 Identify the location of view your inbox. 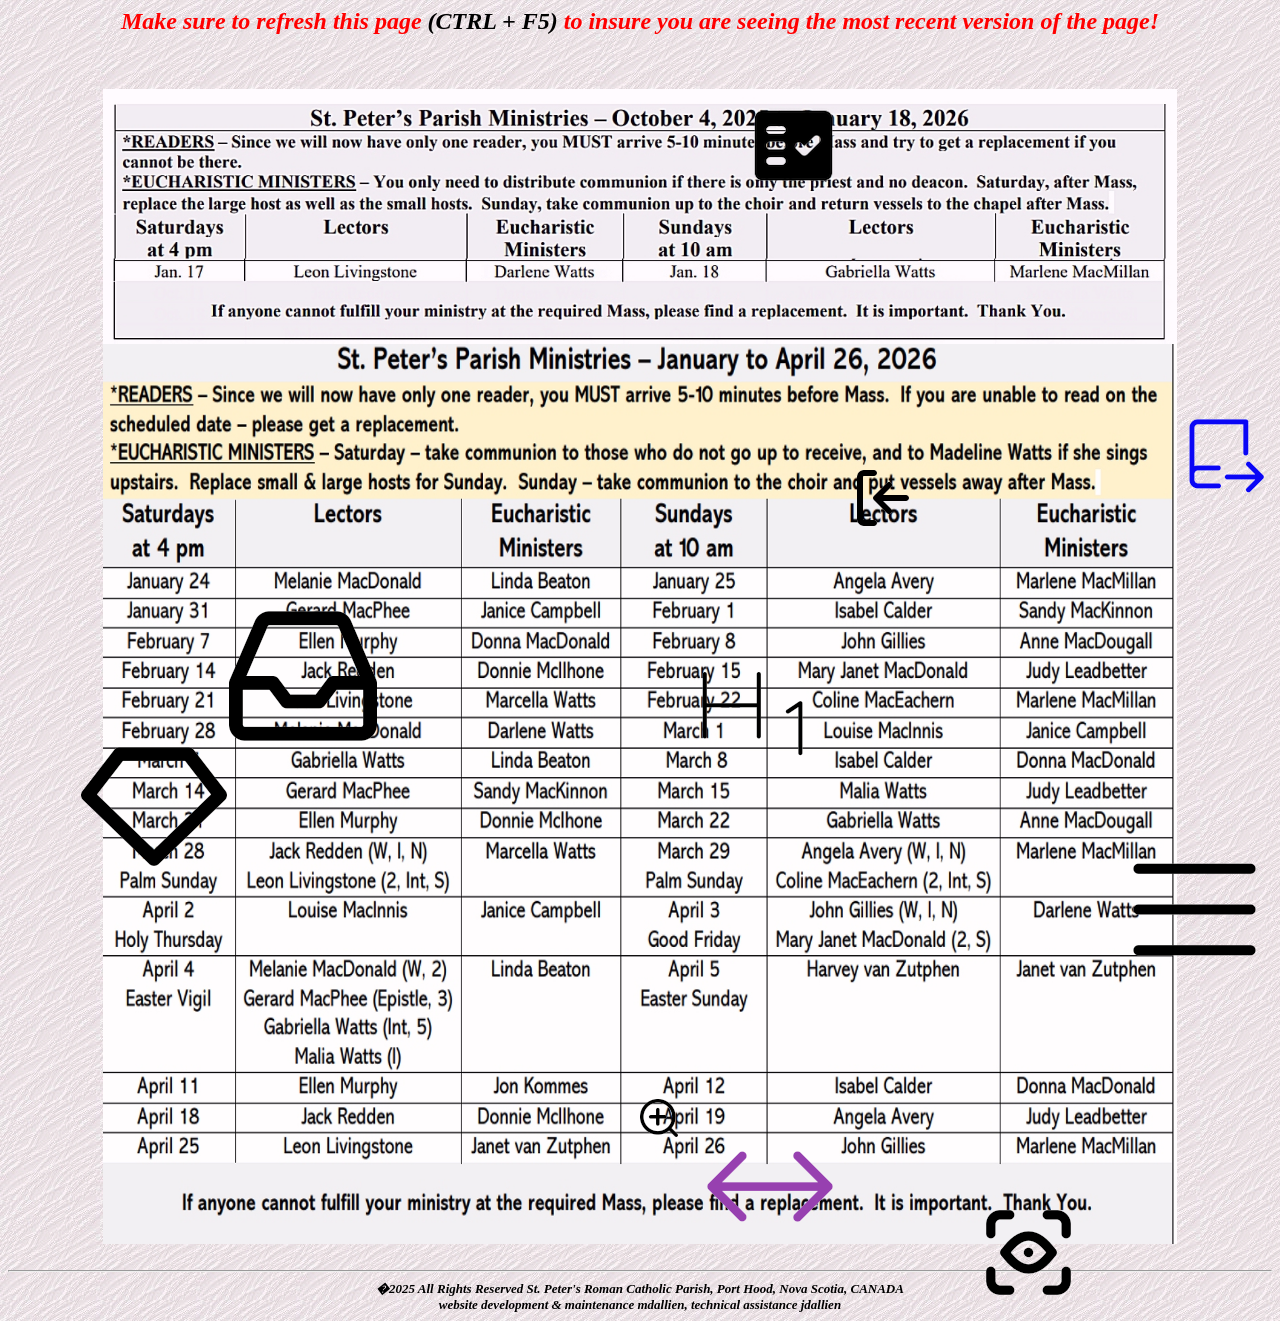
(303, 676).